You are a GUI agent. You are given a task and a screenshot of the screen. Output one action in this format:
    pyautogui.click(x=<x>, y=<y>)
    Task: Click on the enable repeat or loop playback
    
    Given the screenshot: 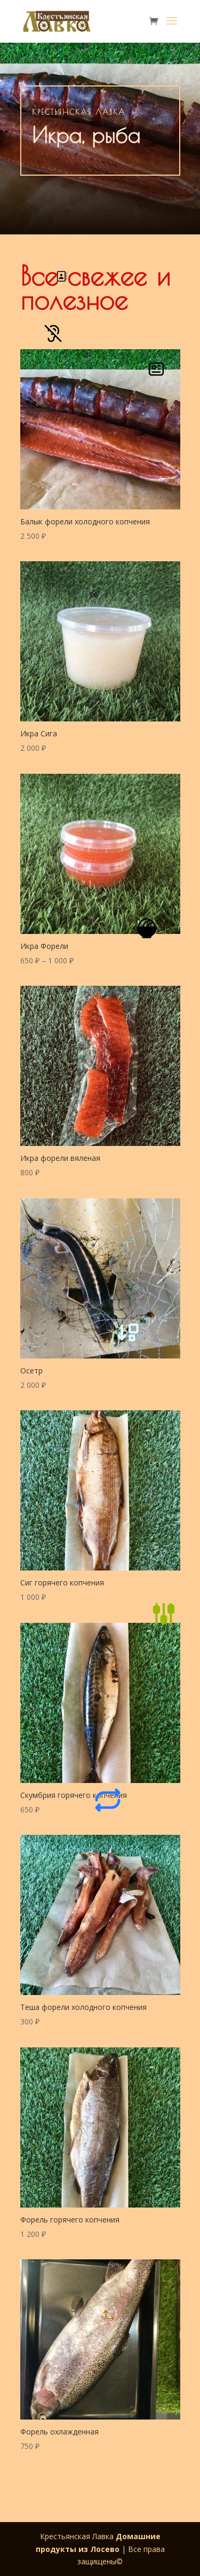 What is the action you would take?
    pyautogui.click(x=108, y=1800)
    